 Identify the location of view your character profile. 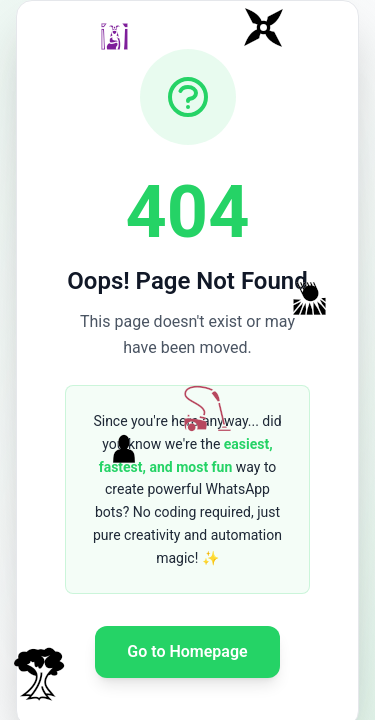
(124, 448).